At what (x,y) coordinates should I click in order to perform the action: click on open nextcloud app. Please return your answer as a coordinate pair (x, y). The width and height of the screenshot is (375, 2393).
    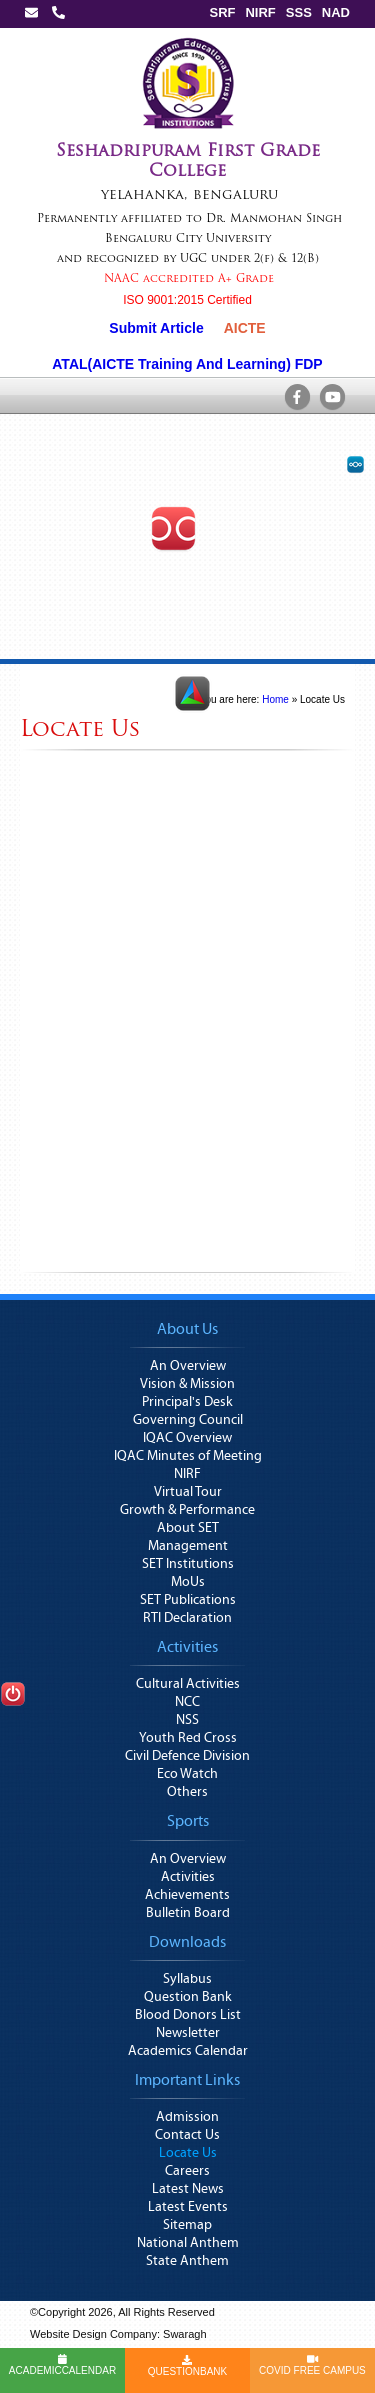
    Looking at the image, I should click on (355, 464).